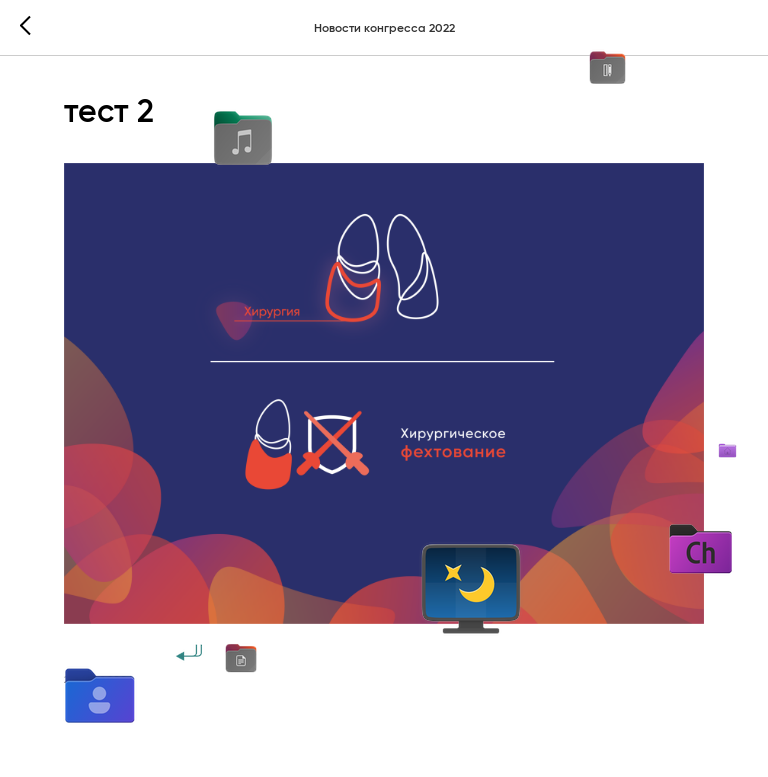 This screenshot has width=768, height=777. What do you see at coordinates (241, 658) in the screenshot?
I see `open your documents folder` at bounding box center [241, 658].